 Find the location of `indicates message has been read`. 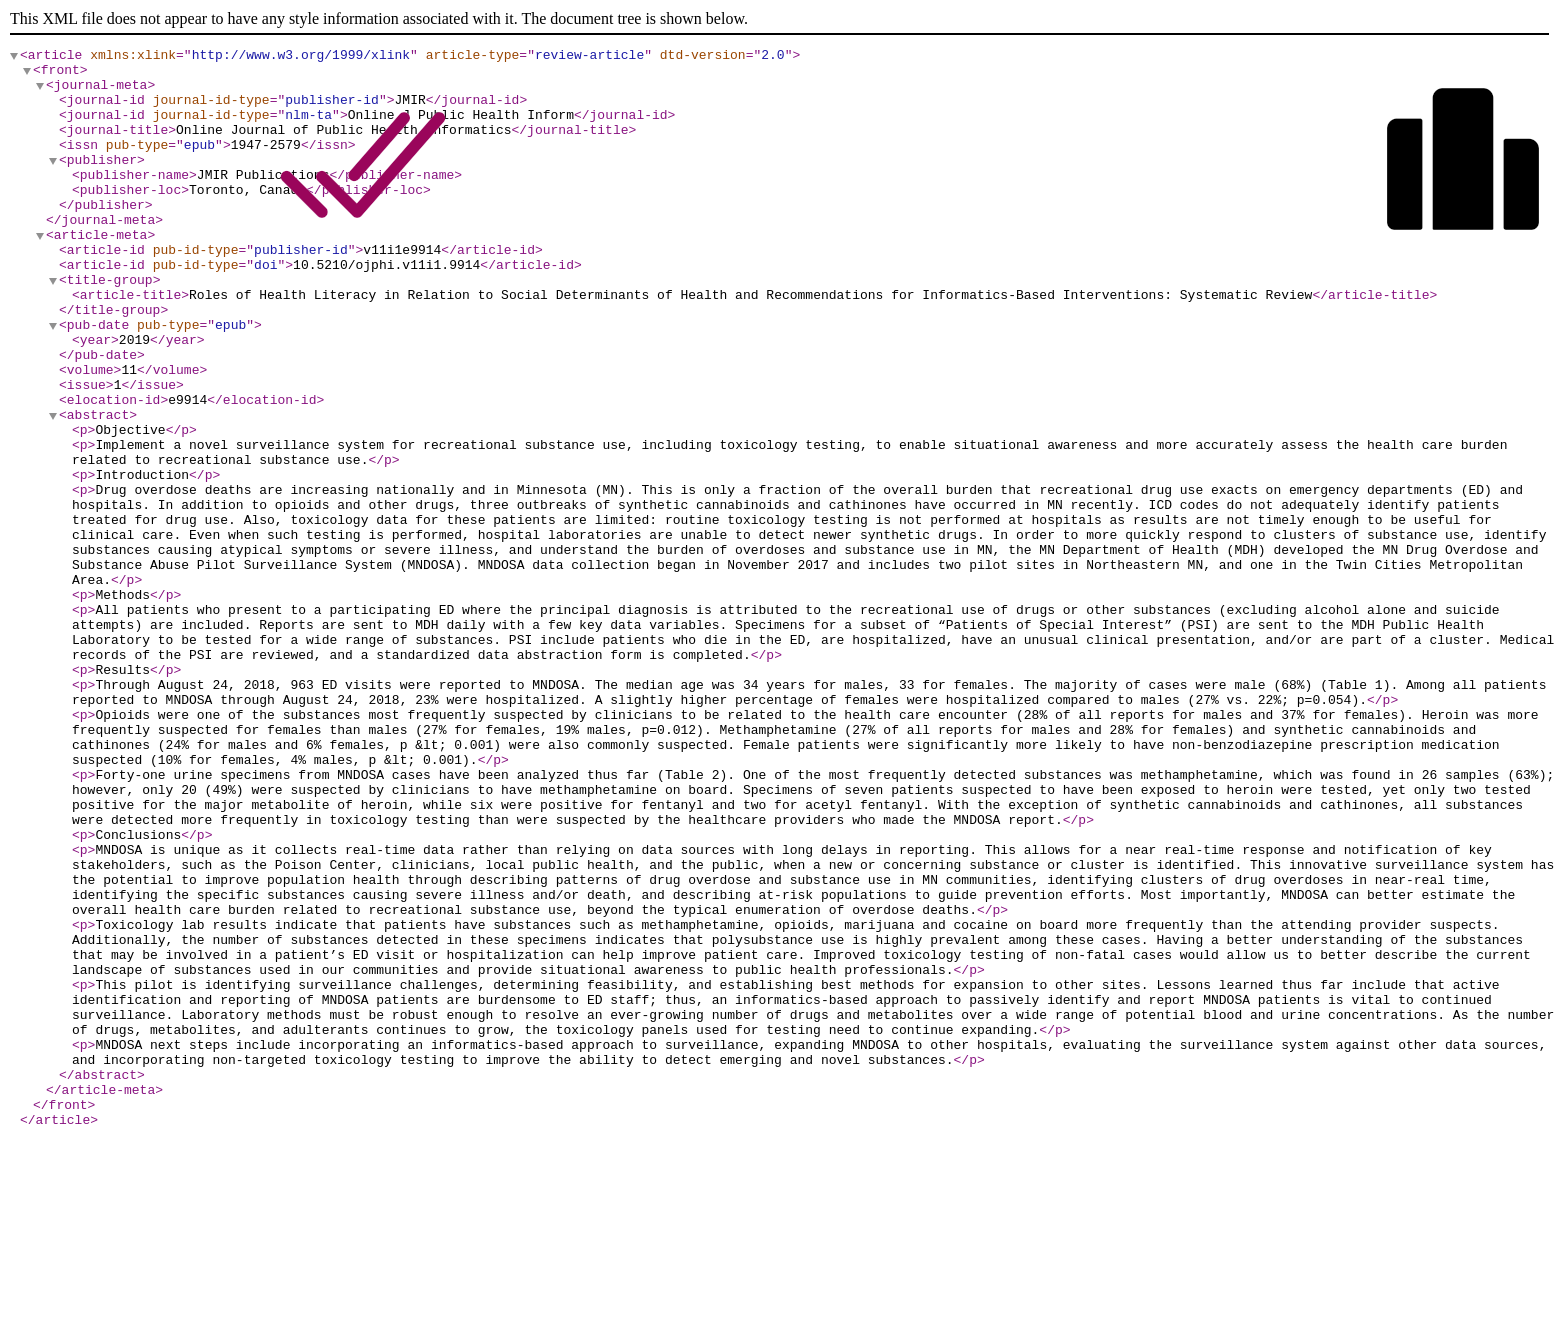

indicates message has been read is located at coordinates (363, 165).